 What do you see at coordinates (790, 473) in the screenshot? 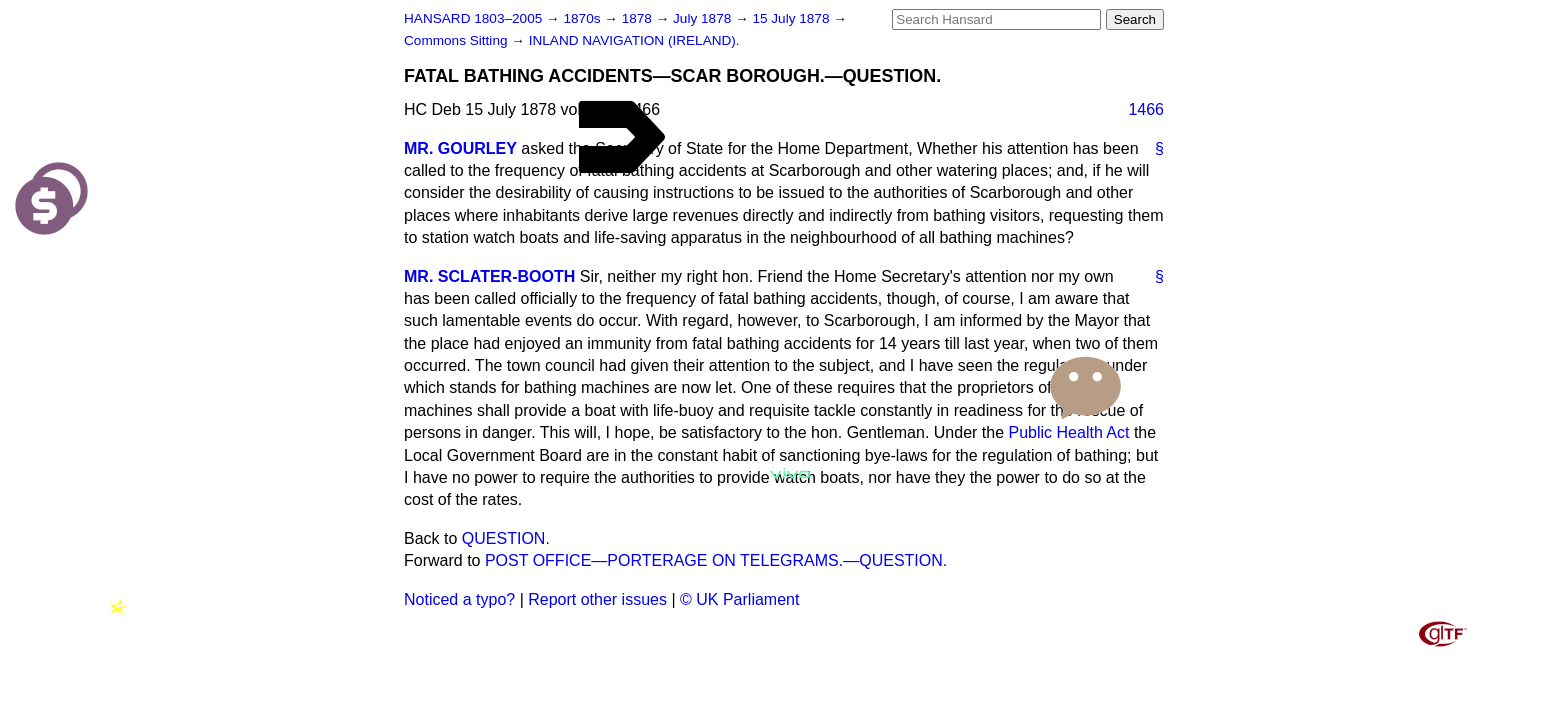
I see `vivo brand logo` at bounding box center [790, 473].